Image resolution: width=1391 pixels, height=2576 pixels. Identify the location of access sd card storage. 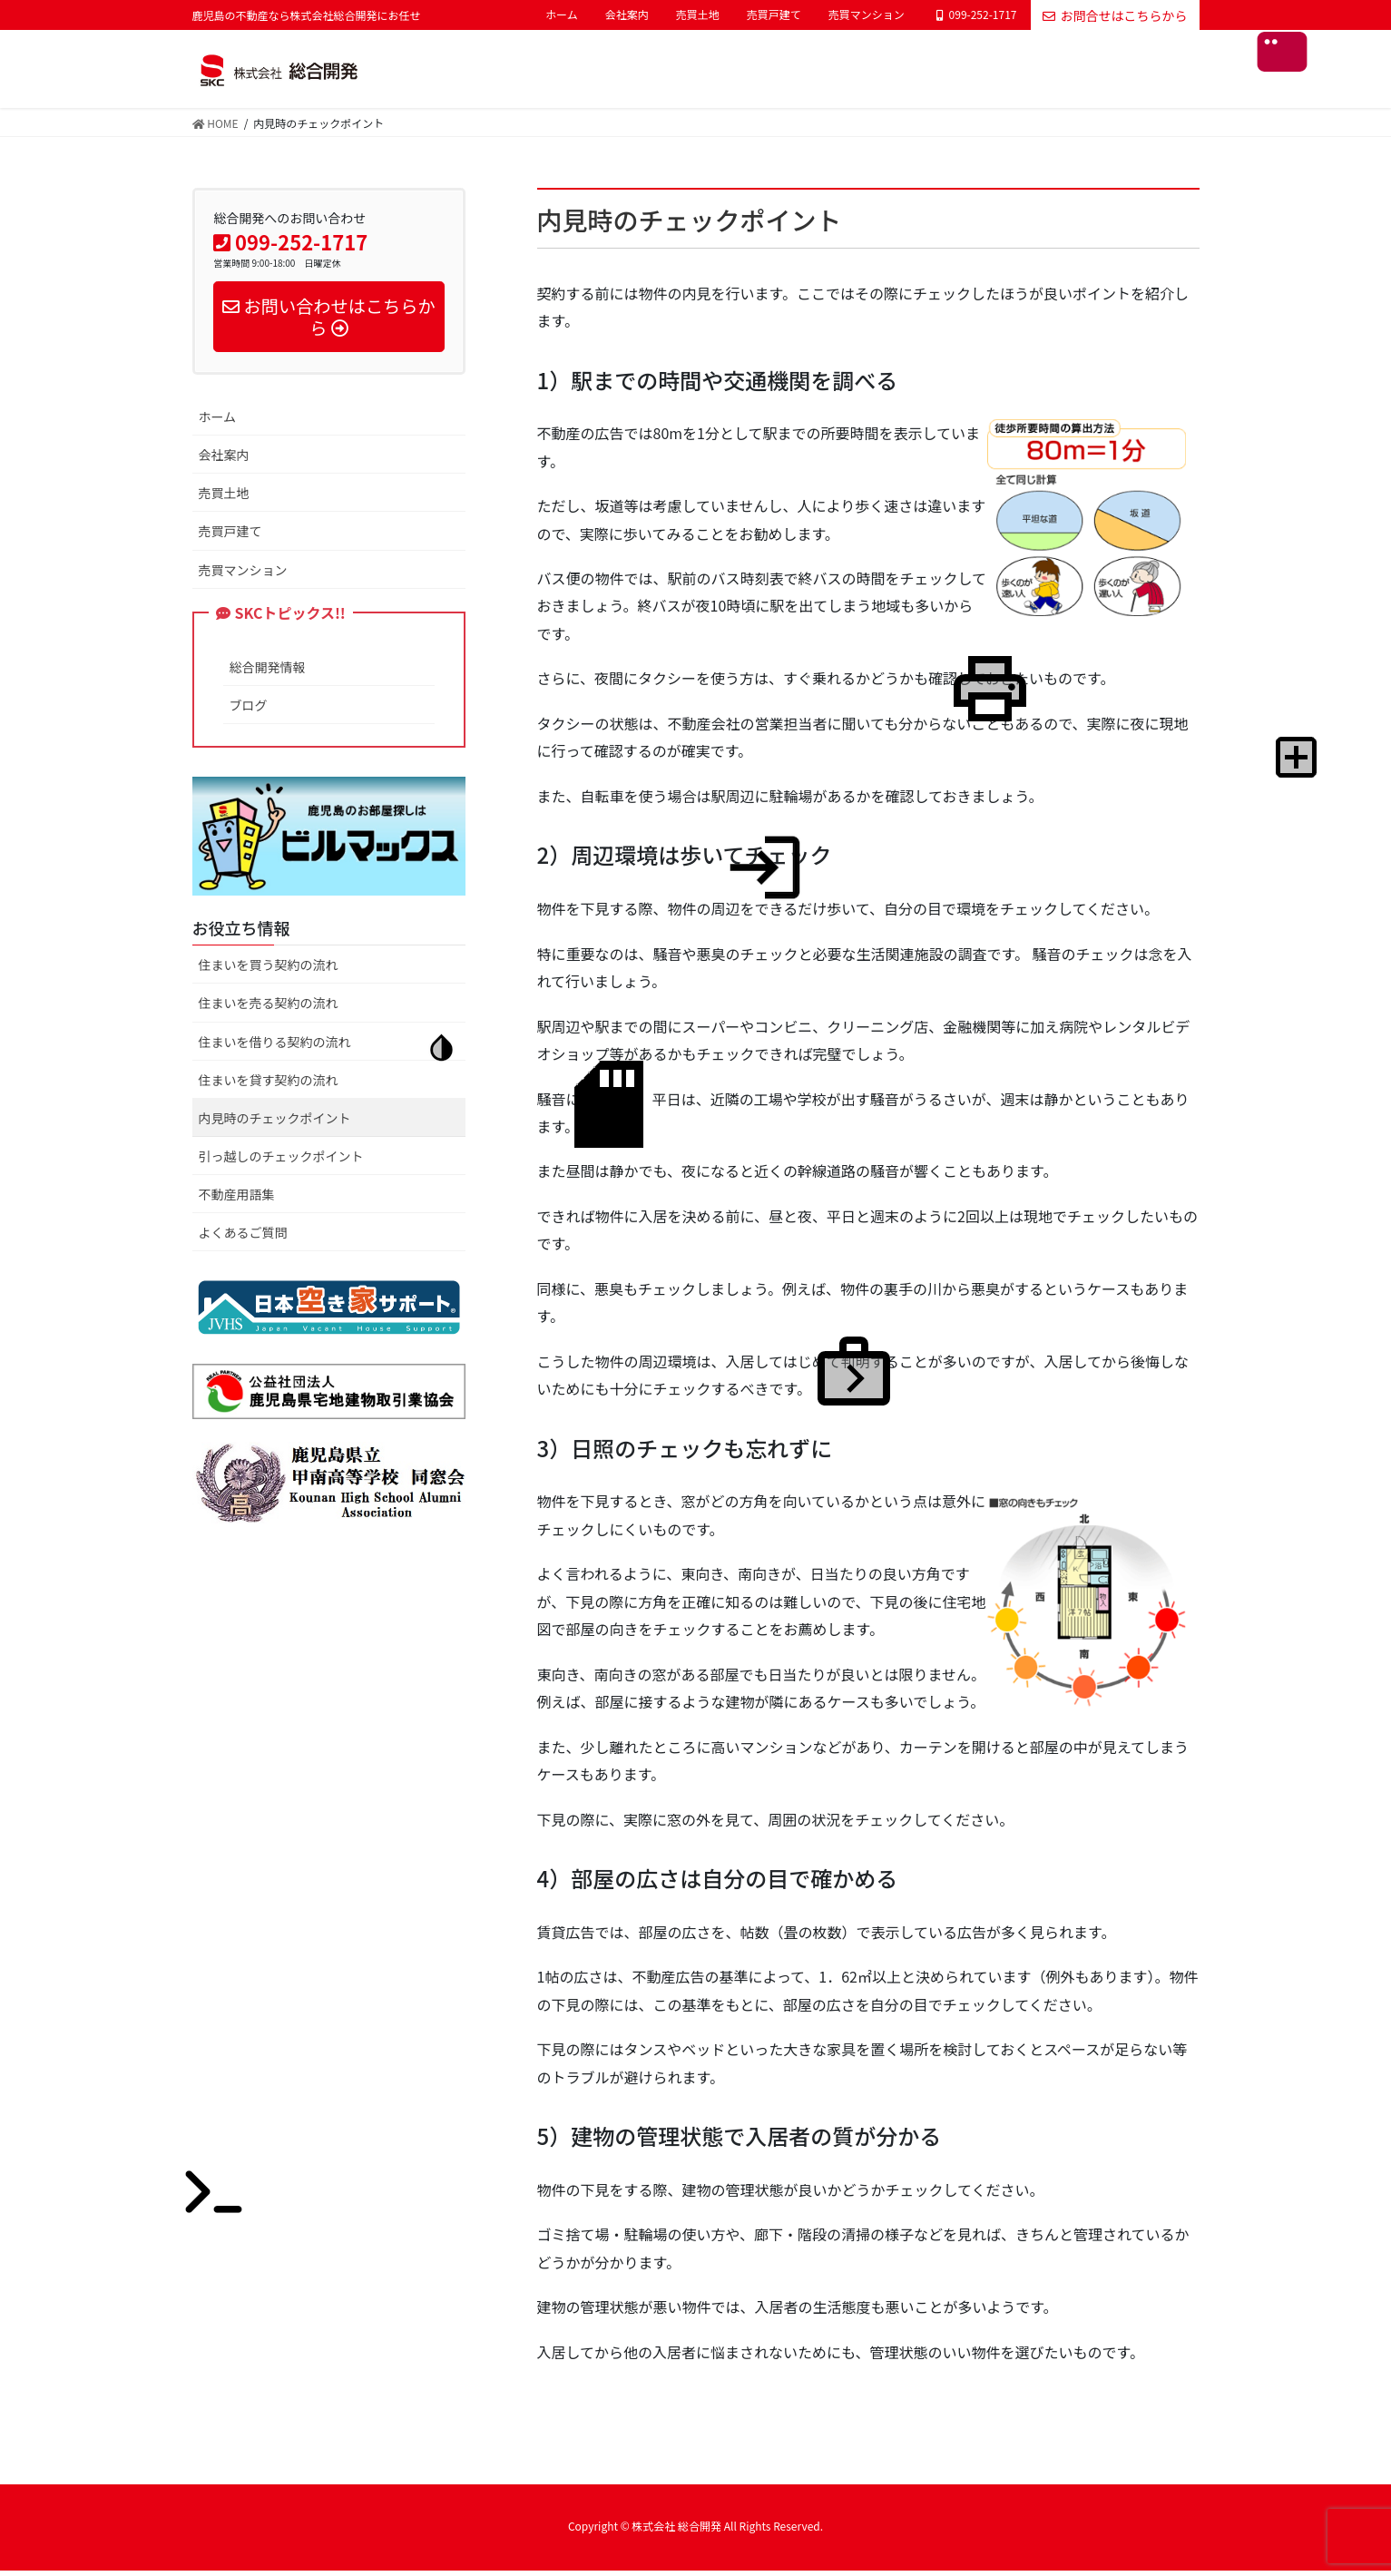
(609, 1104).